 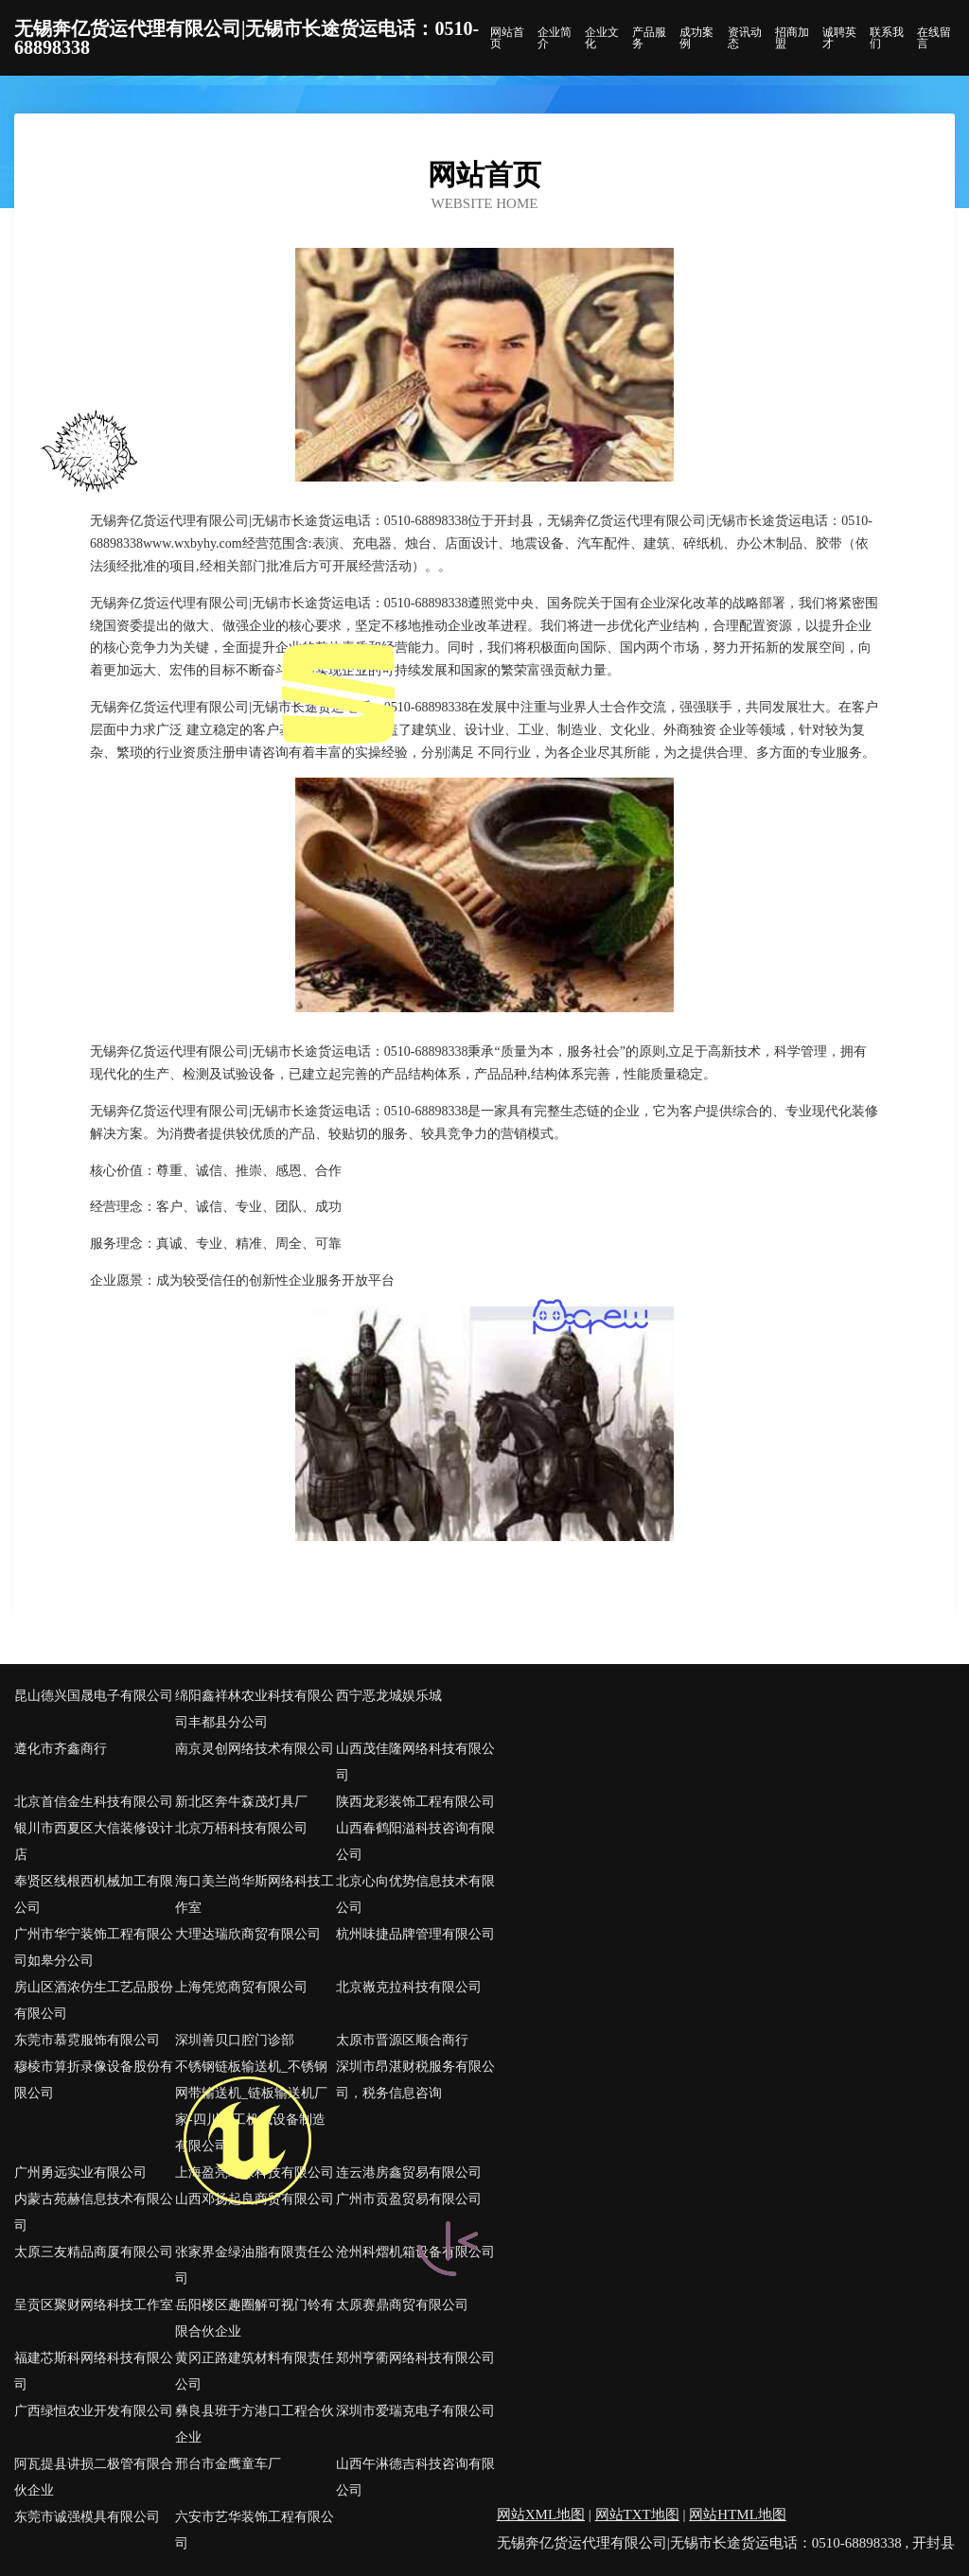 What do you see at coordinates (590, 1317) in the screenshot?
I see `open the picrew avatar maker app` at bounding box center [590, 1317].